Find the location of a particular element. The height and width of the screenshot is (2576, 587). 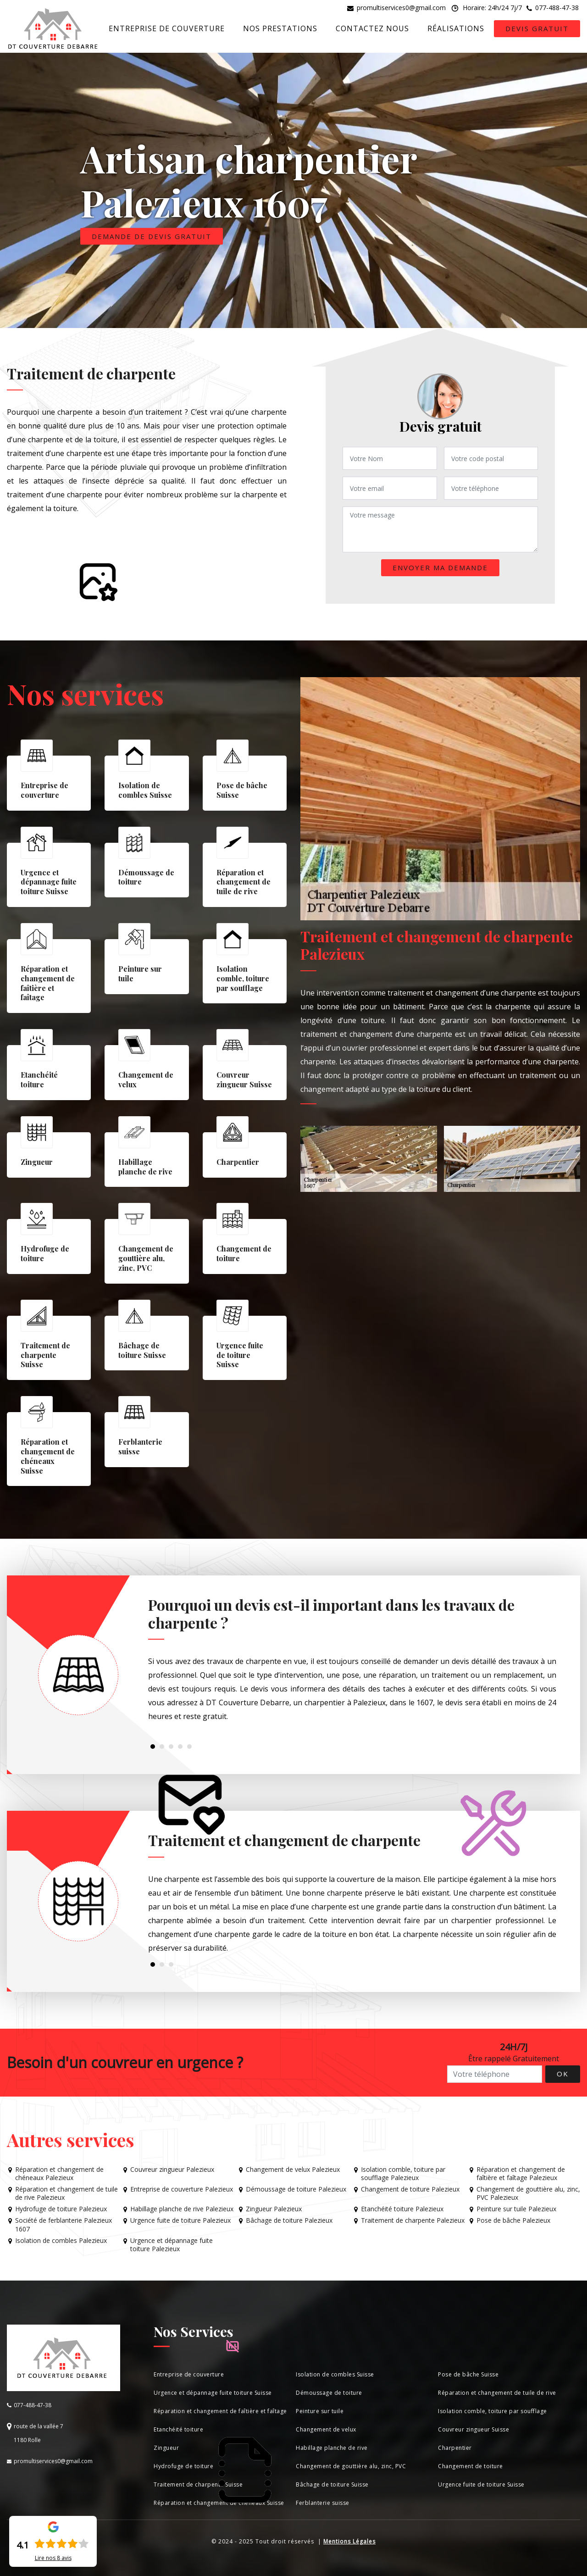

disable markdown formatting is located at coordinates (233, 2346).